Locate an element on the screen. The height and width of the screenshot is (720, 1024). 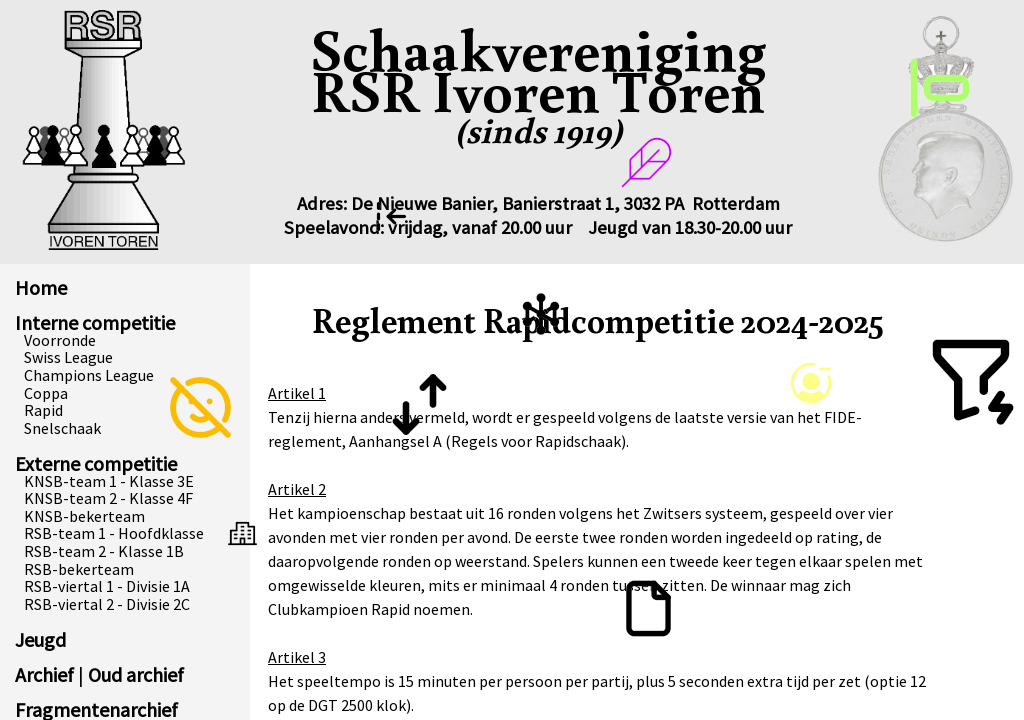
access network or node connections is located at coordinates (541, 314).